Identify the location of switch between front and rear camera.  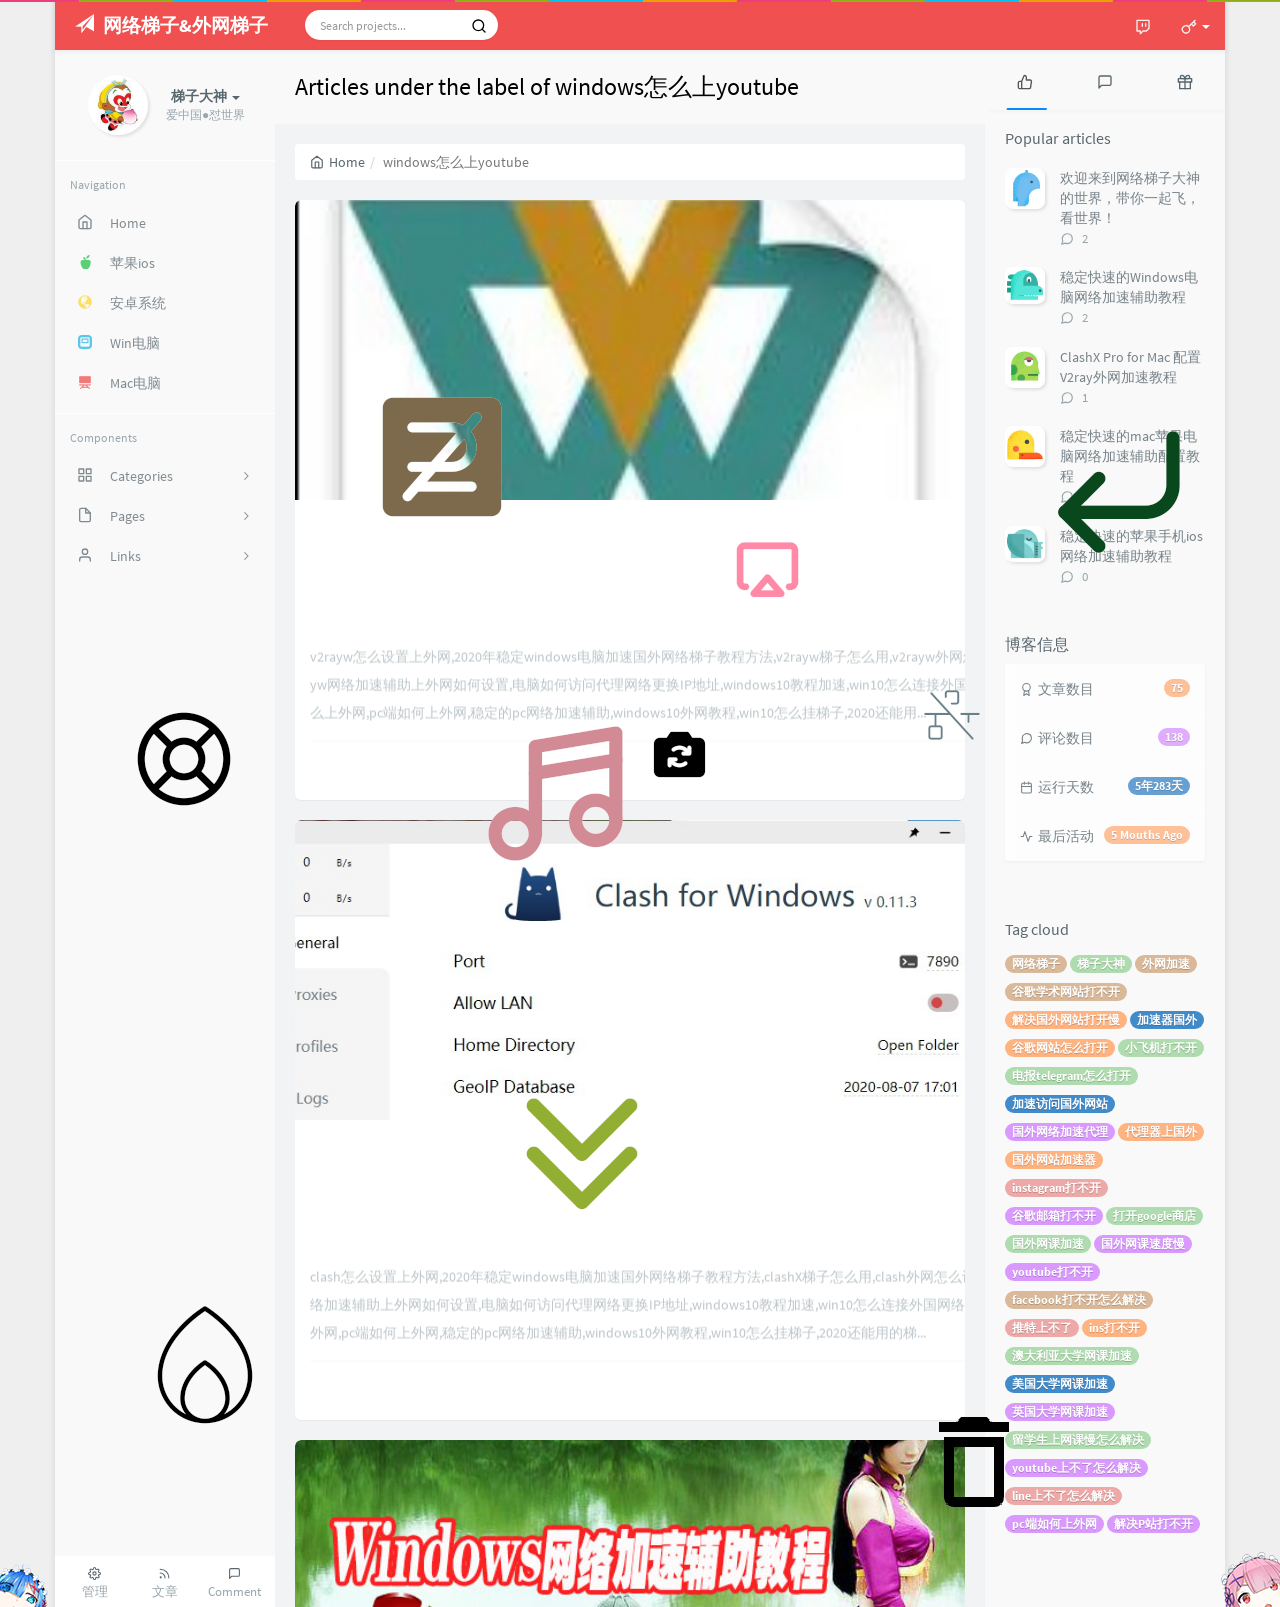
(679, 755).